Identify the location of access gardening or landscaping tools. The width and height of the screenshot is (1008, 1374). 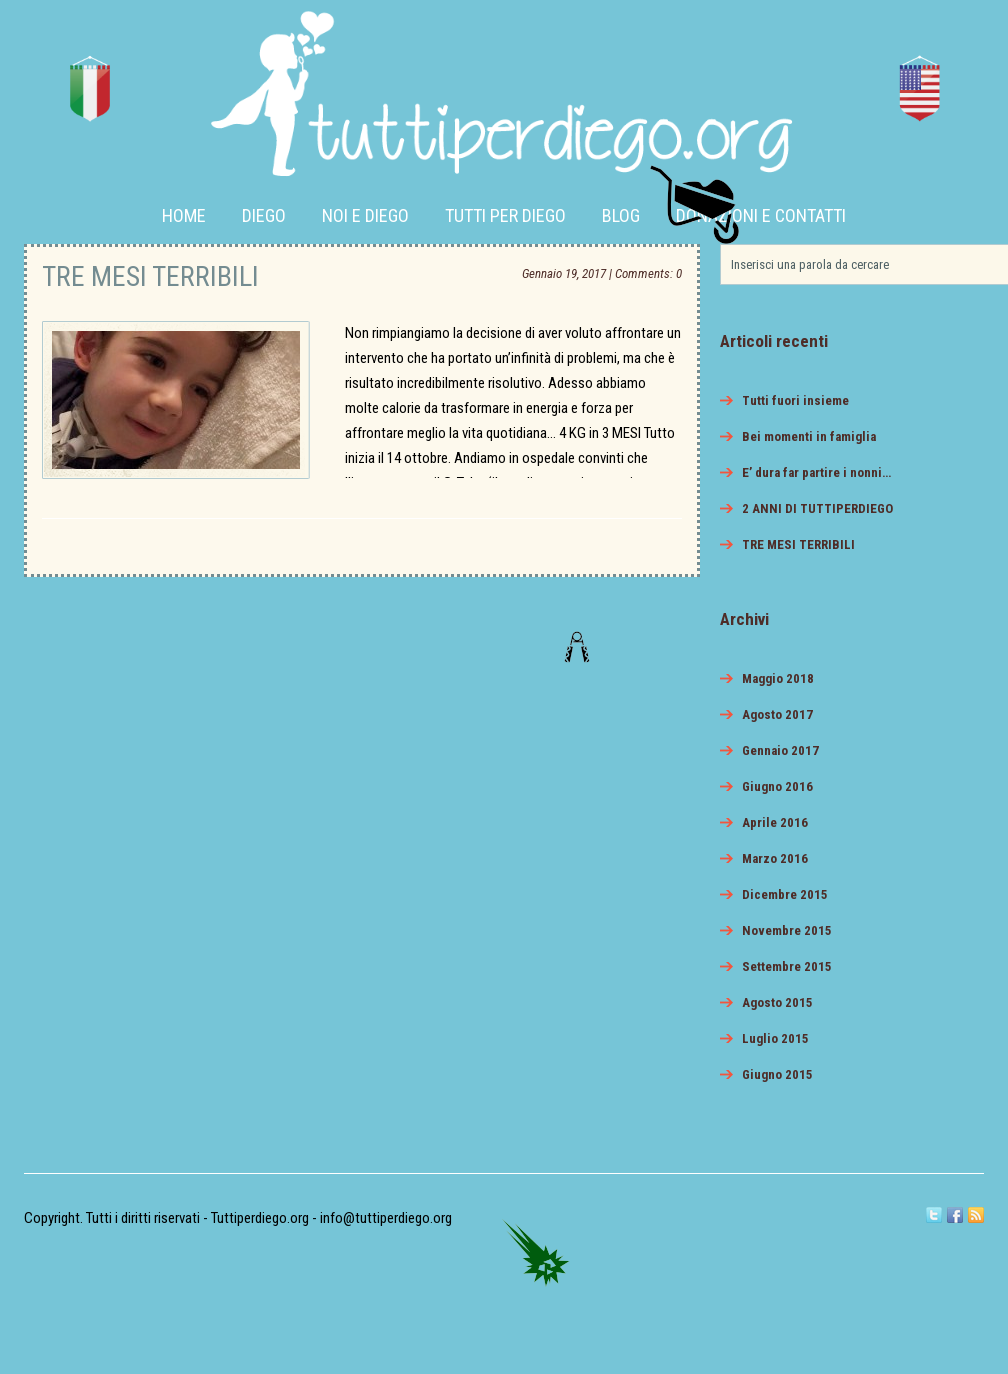
(693, 205).